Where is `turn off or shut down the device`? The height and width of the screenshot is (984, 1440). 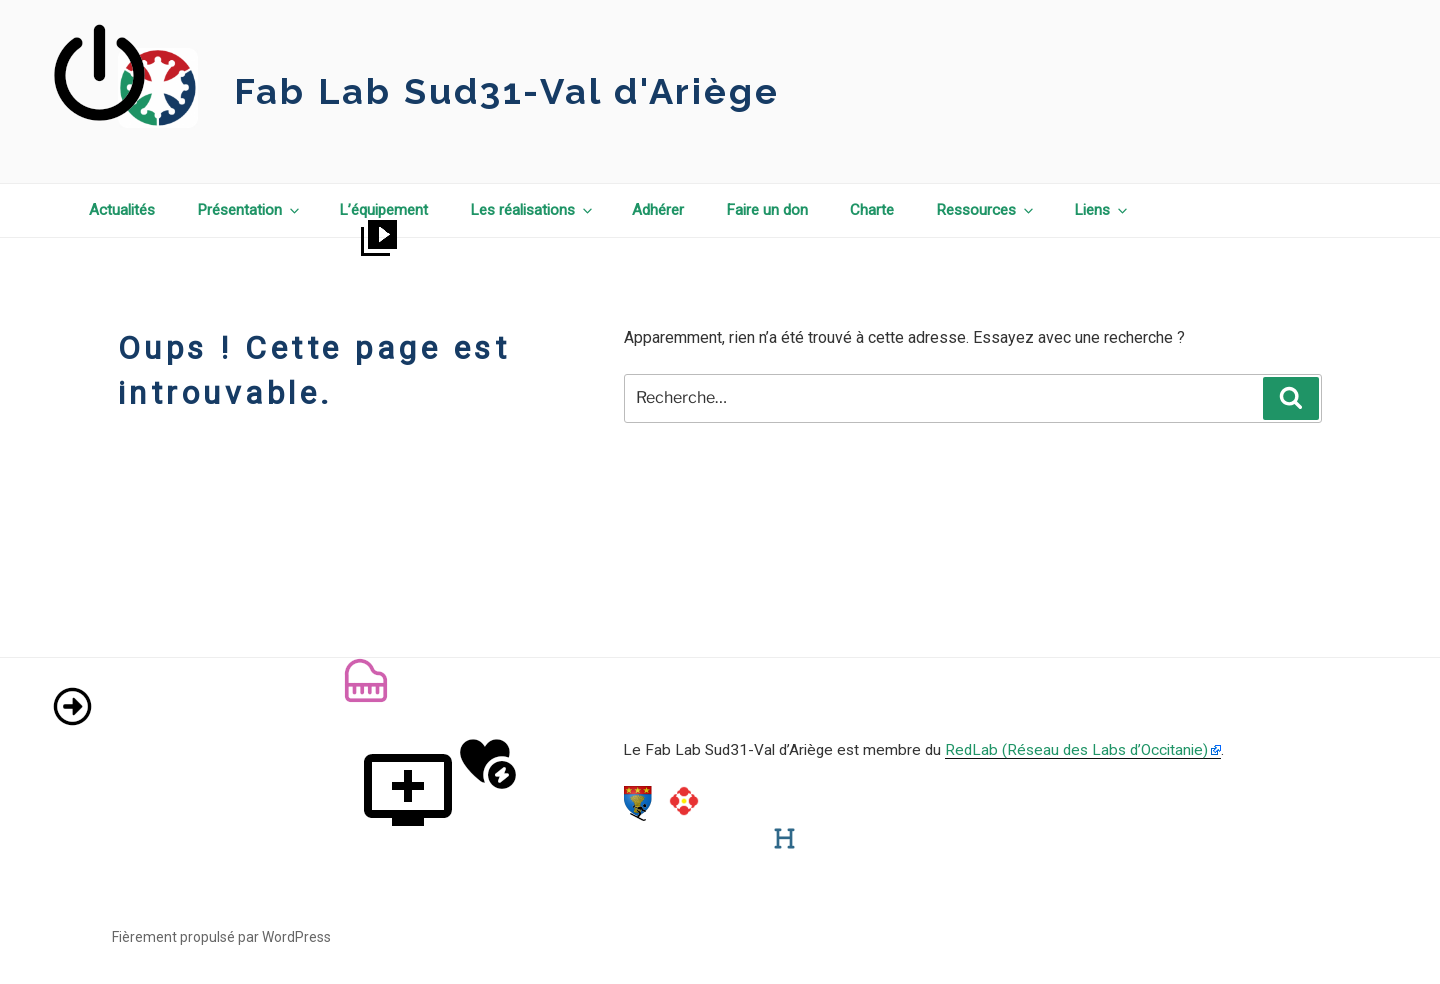
turn off or shut down the device is located at coordinates (99, 75).